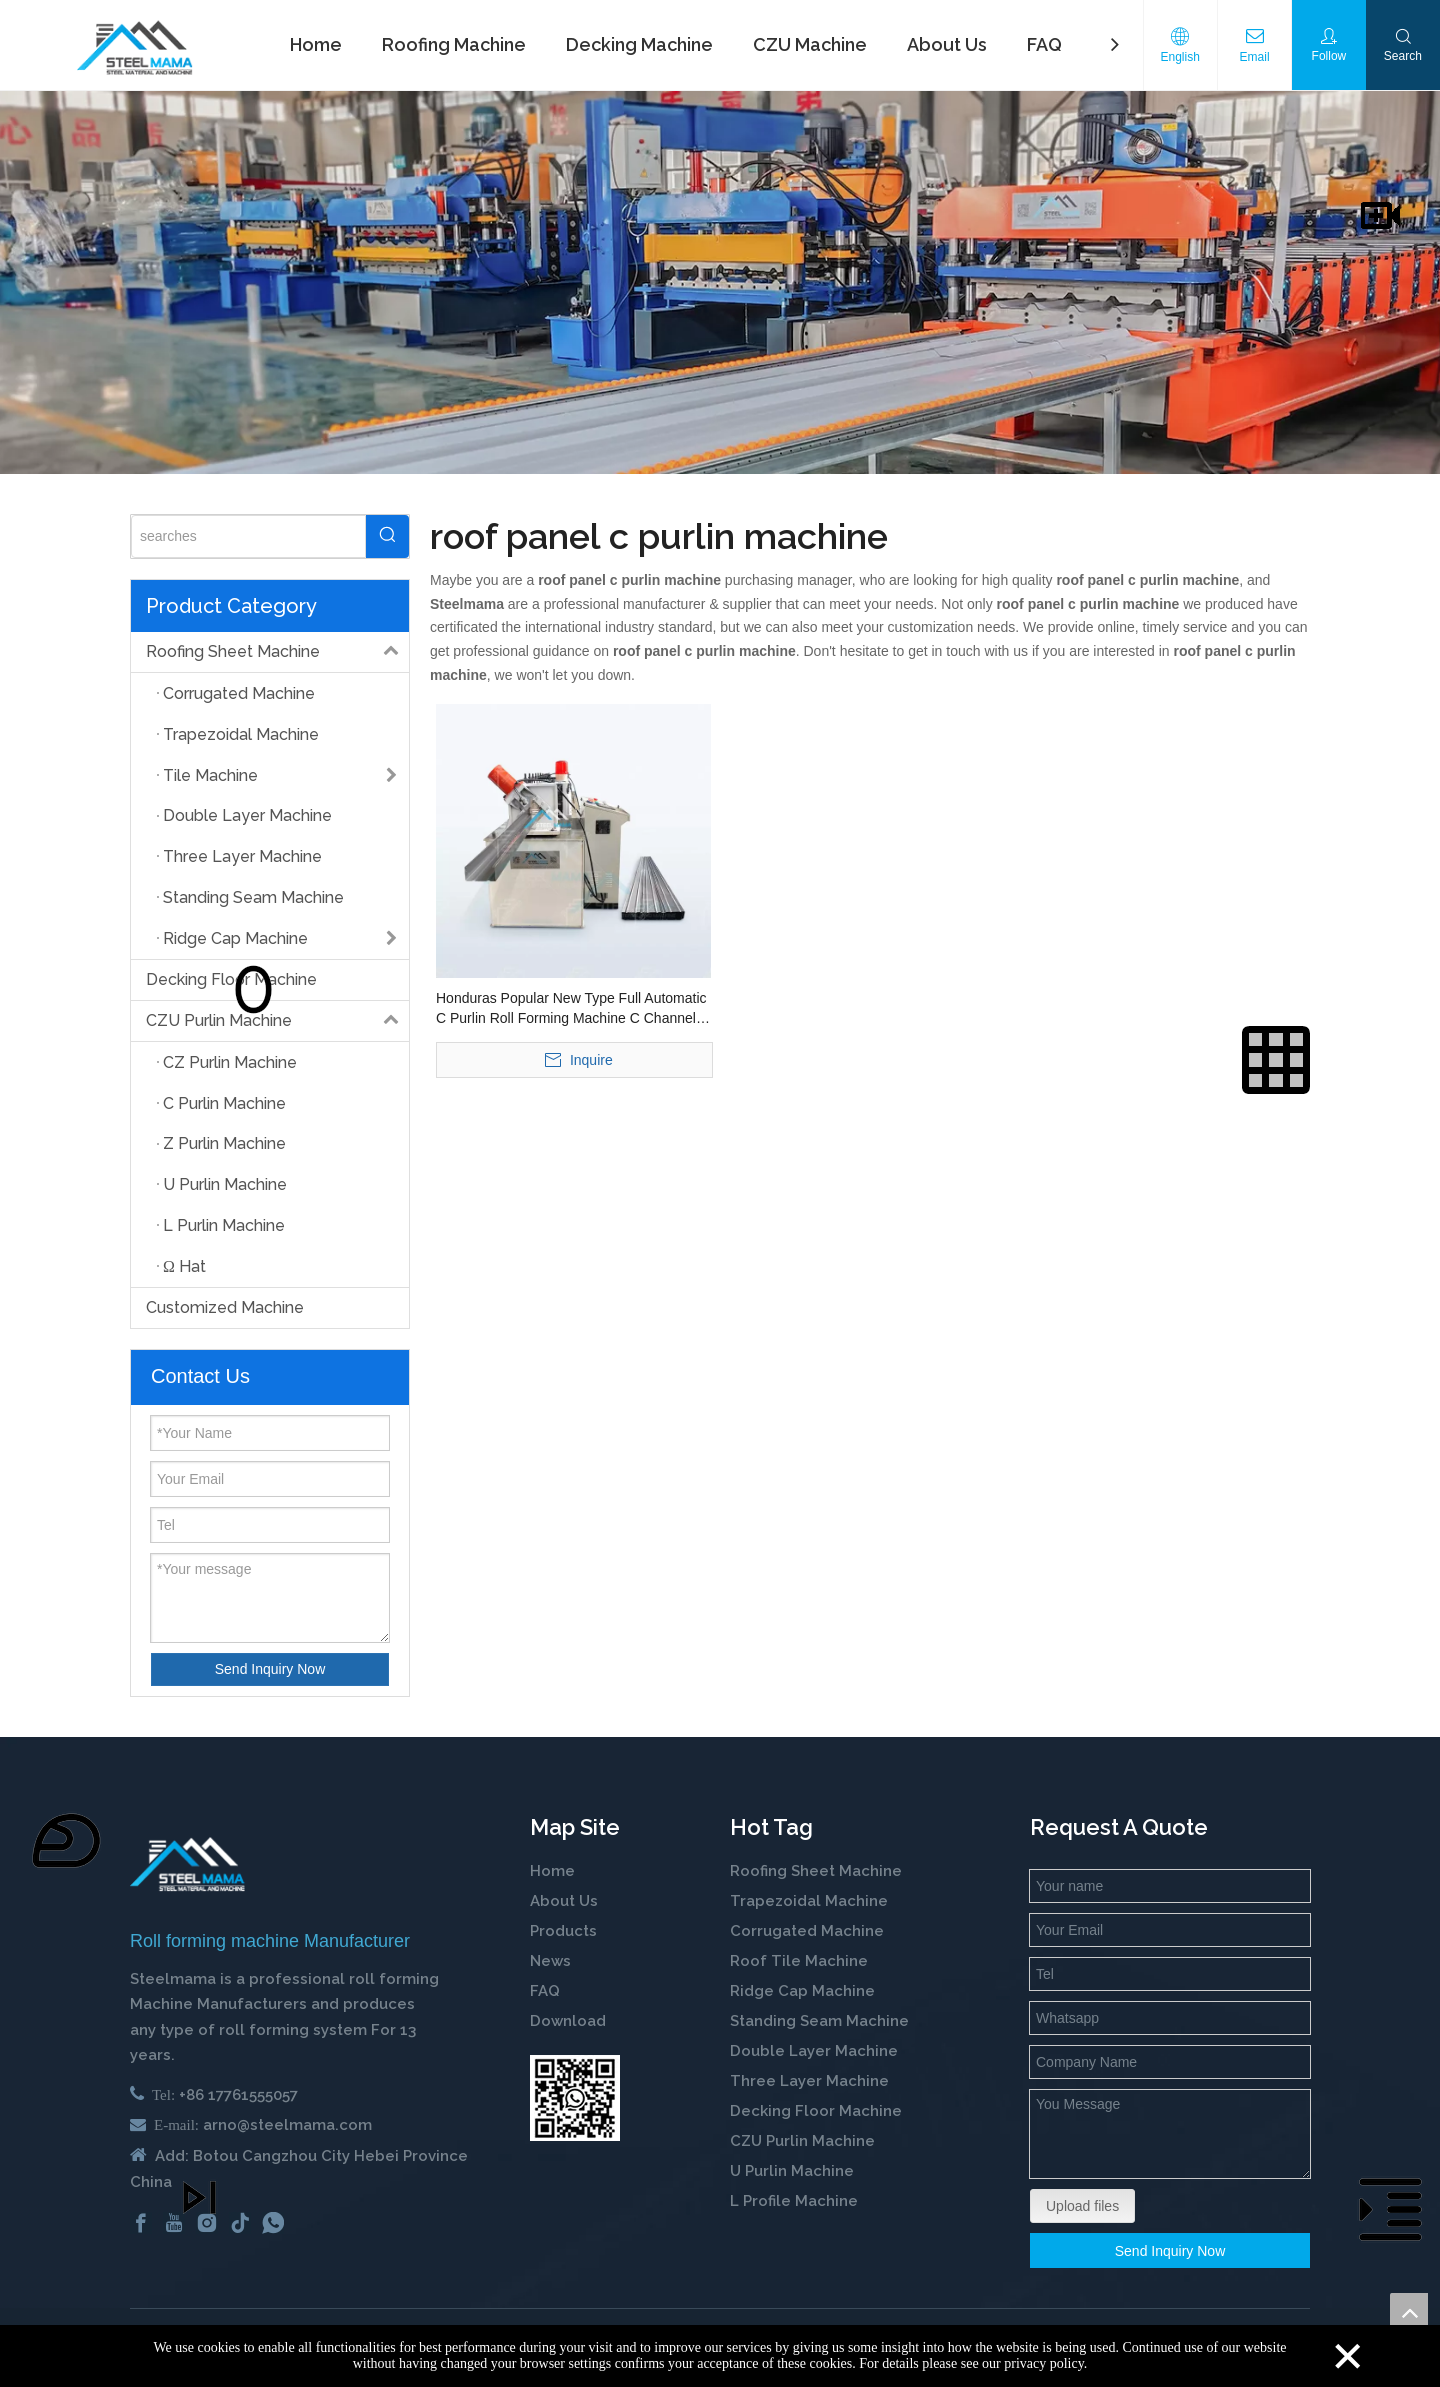 This screenshot has width=1440, height=2387. I want to click on toggle grid view layout, so click(1276, 1060).